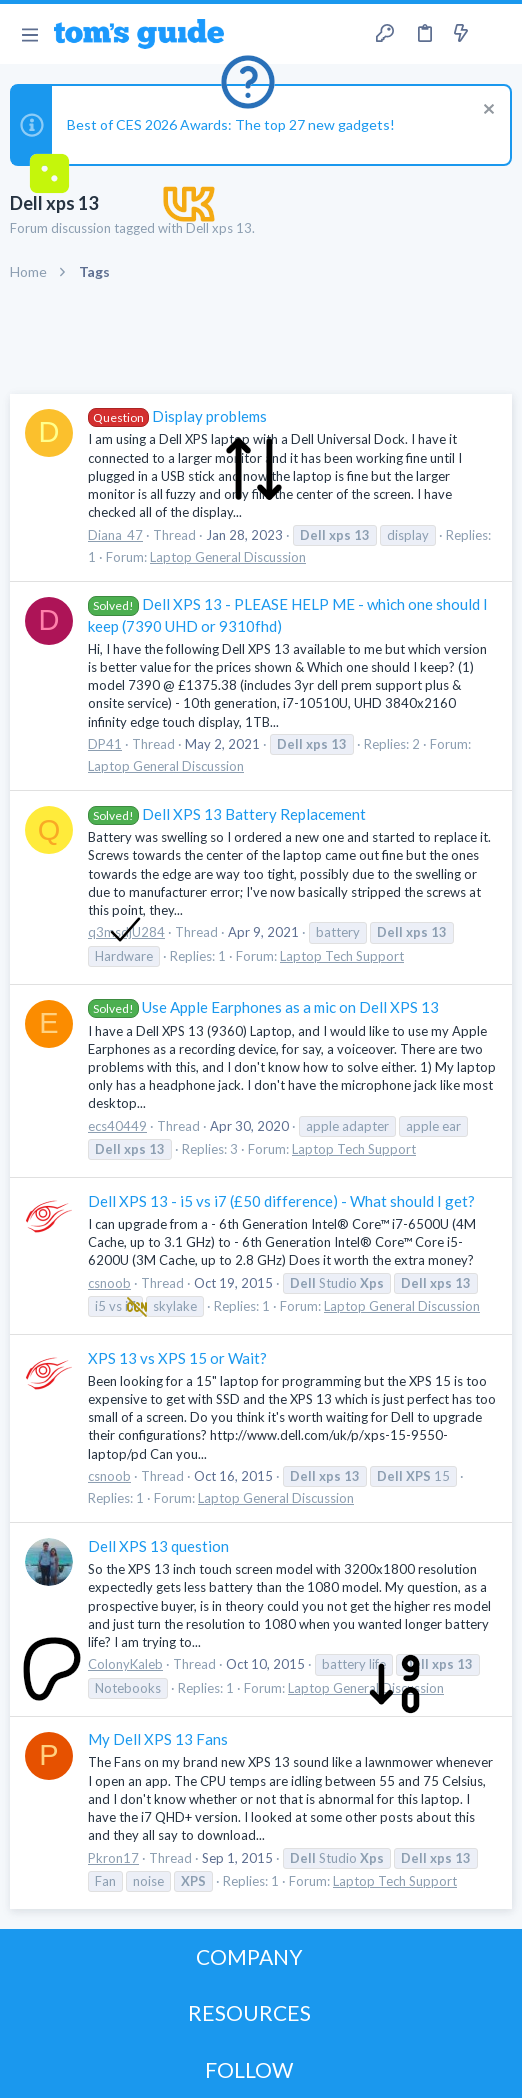 This screenshot has width=522, height=2098. I want to click on sort items in ascending or descending order, so click(254, 469).